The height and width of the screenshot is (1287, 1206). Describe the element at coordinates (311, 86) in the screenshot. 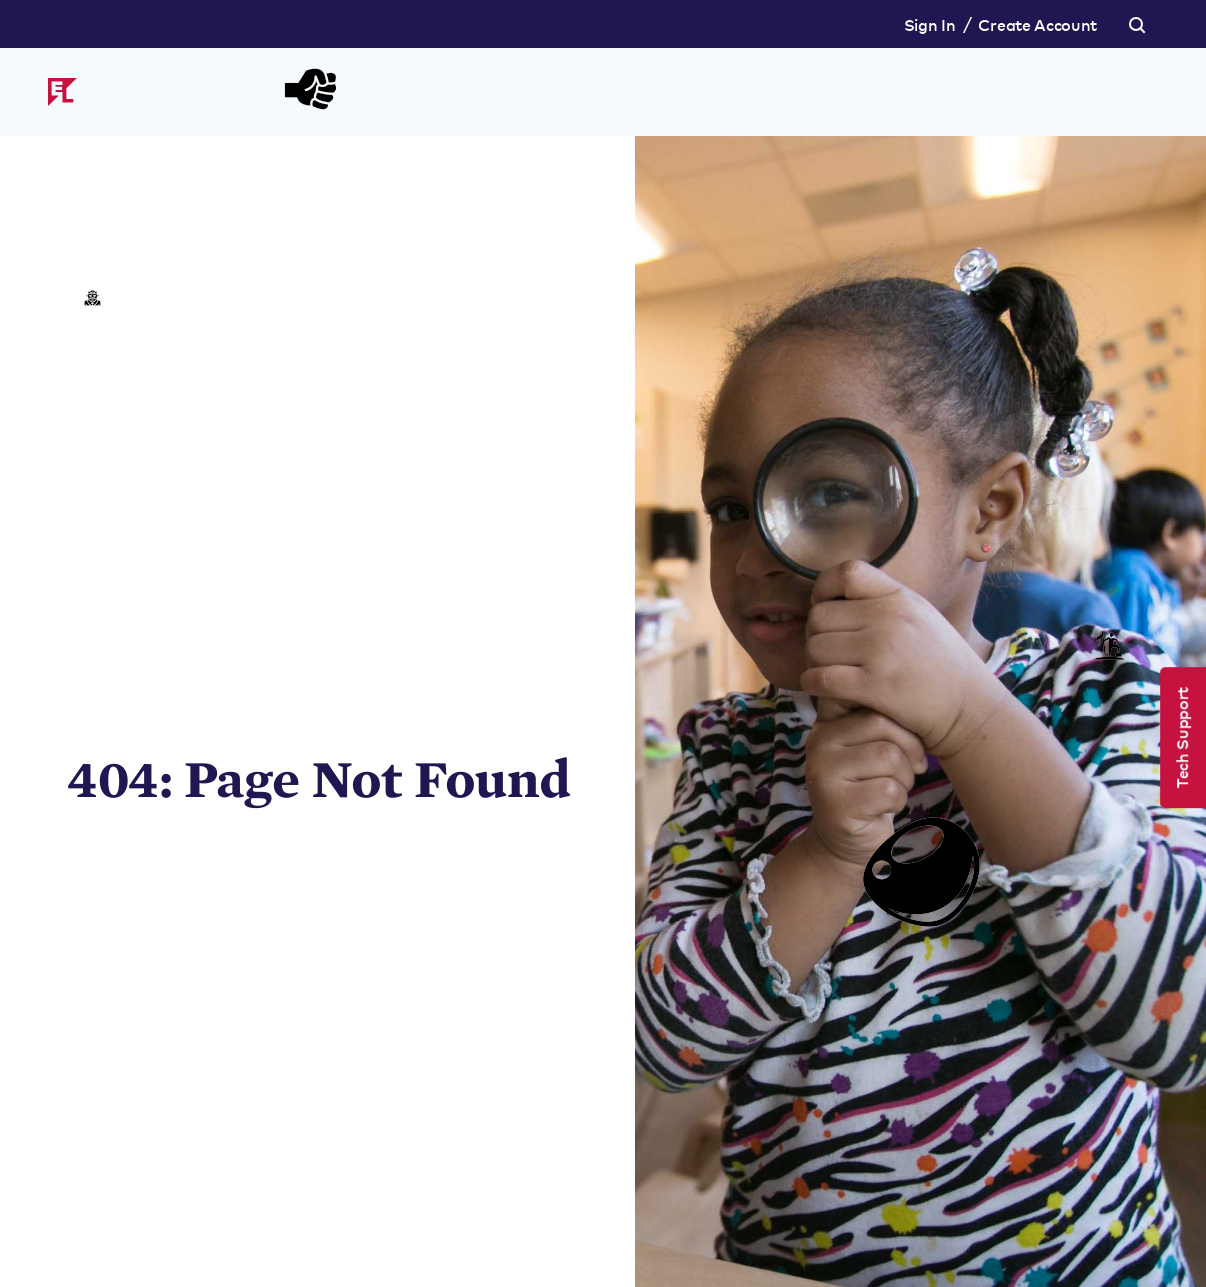

I see `rock move in a rock-paper-scissors game` at that location.